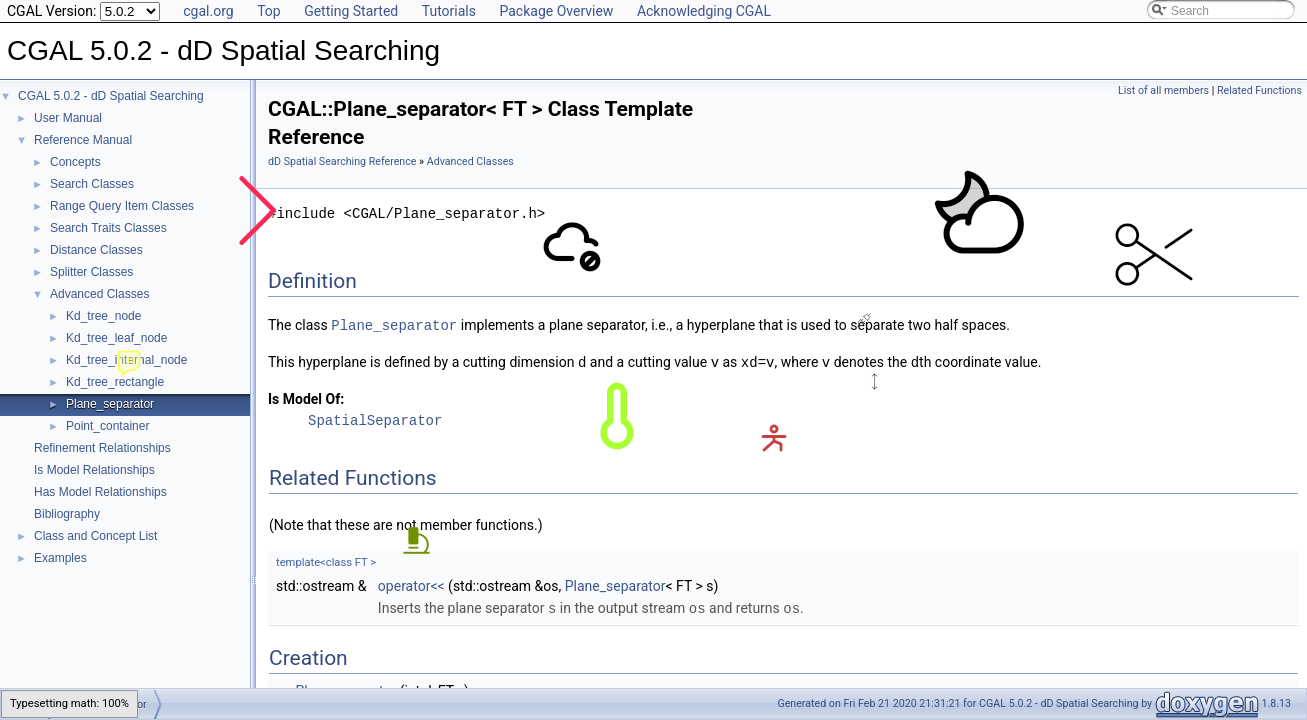  I want to click on navigate to the next item or page, so click(254, 210).